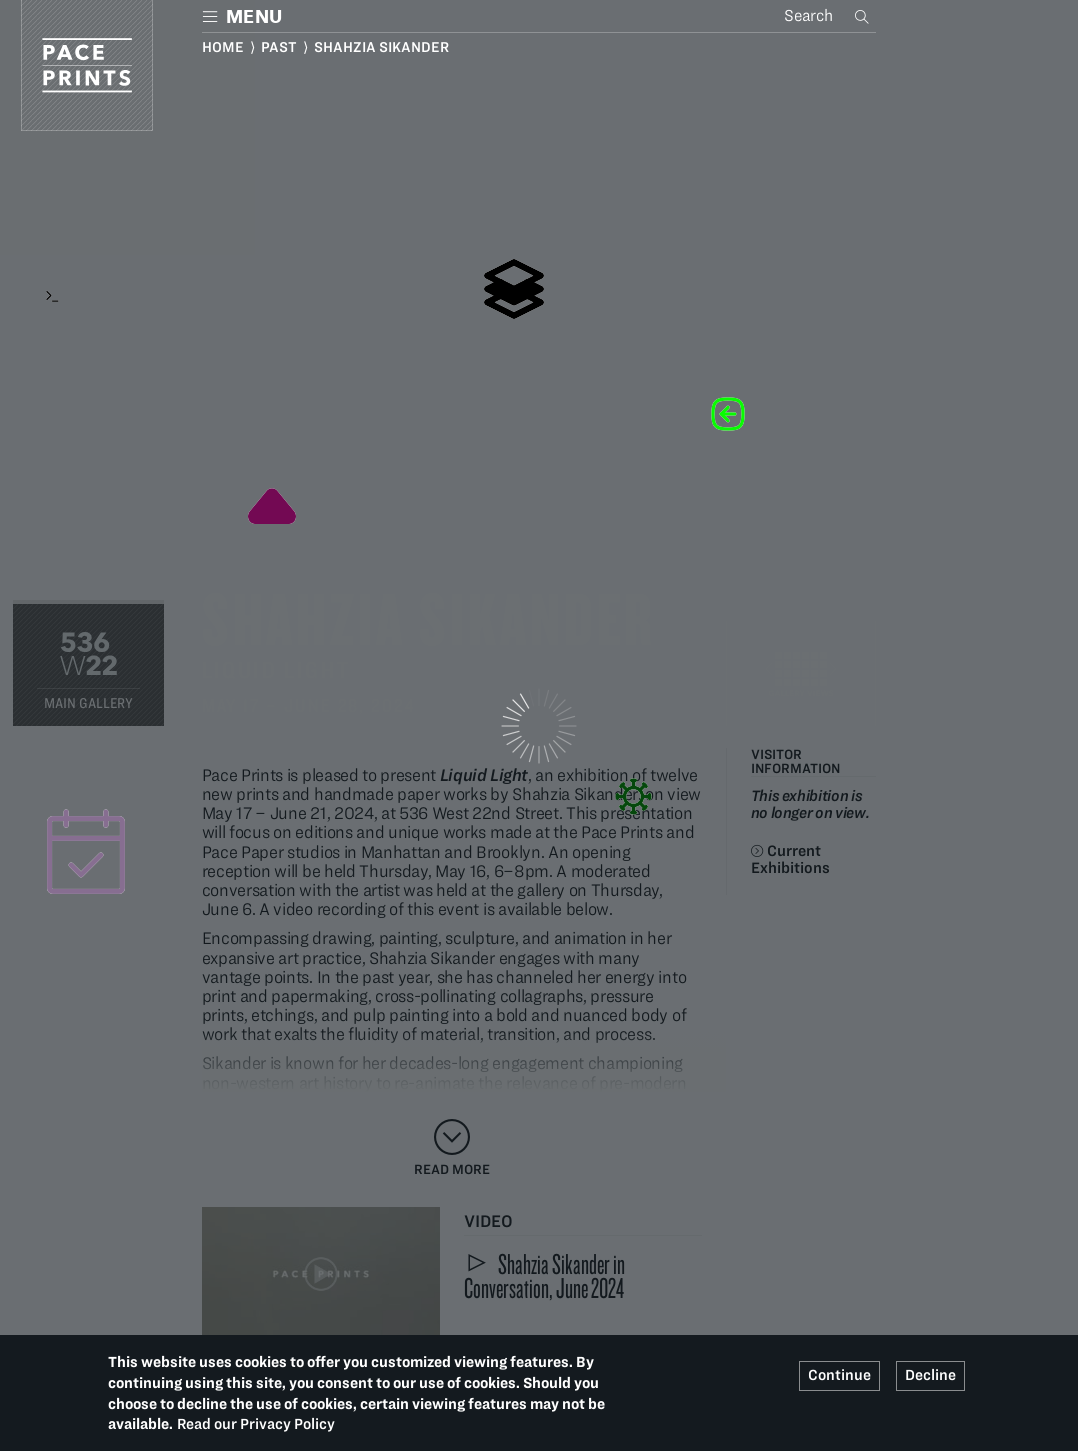  Describe the element at coordinates (86, 855) in the screenshot. I see `confirm or schedule an appointment` at that location.